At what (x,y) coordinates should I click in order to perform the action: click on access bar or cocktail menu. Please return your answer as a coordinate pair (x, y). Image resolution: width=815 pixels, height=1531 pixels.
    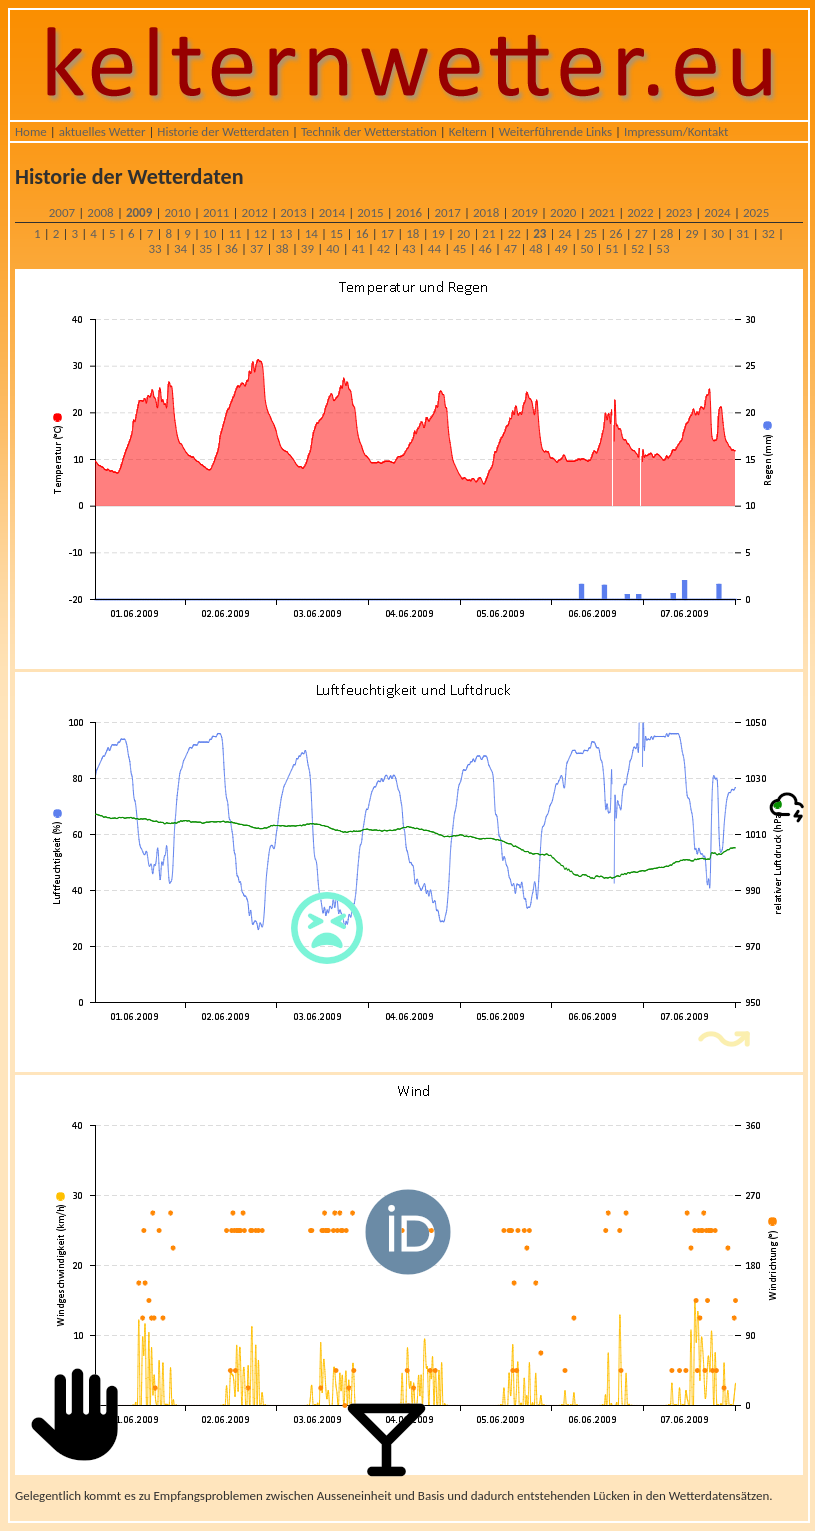
    Looking at the image, I should click on (386, 1437).